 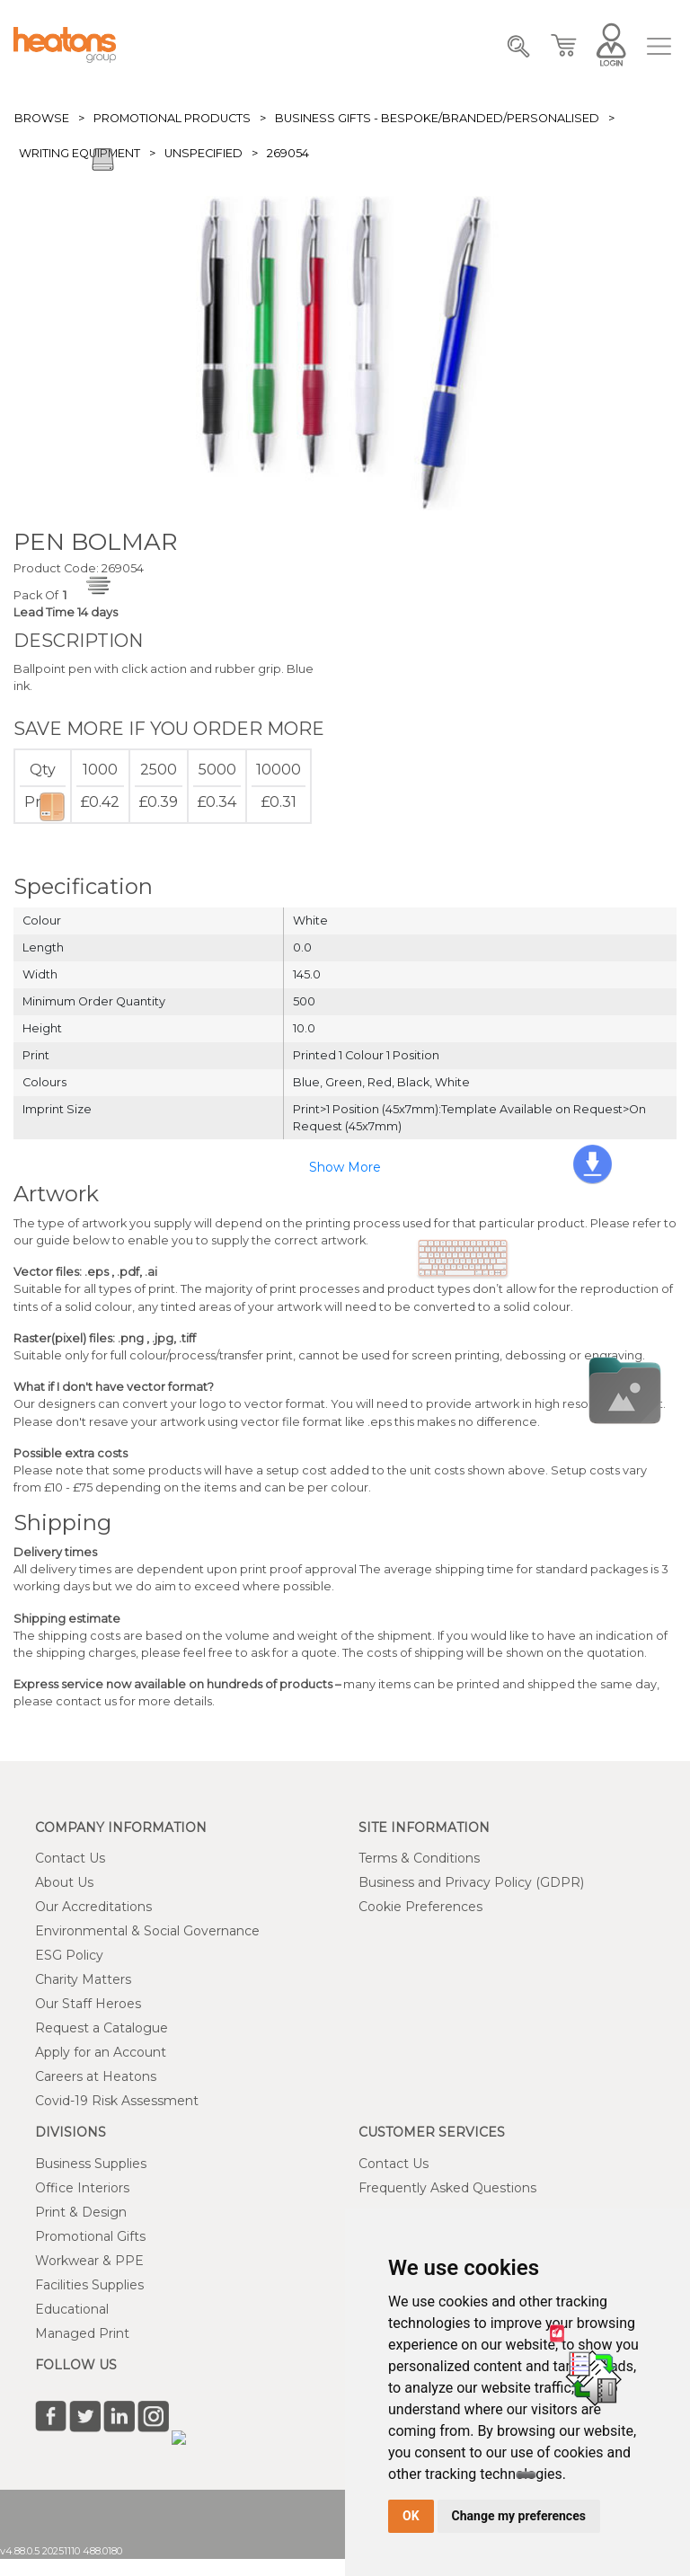 What do you see at coordinates (52, 807) in the screenshot?
I see `a compressed archive or package file` at bounding box center [52, 807].